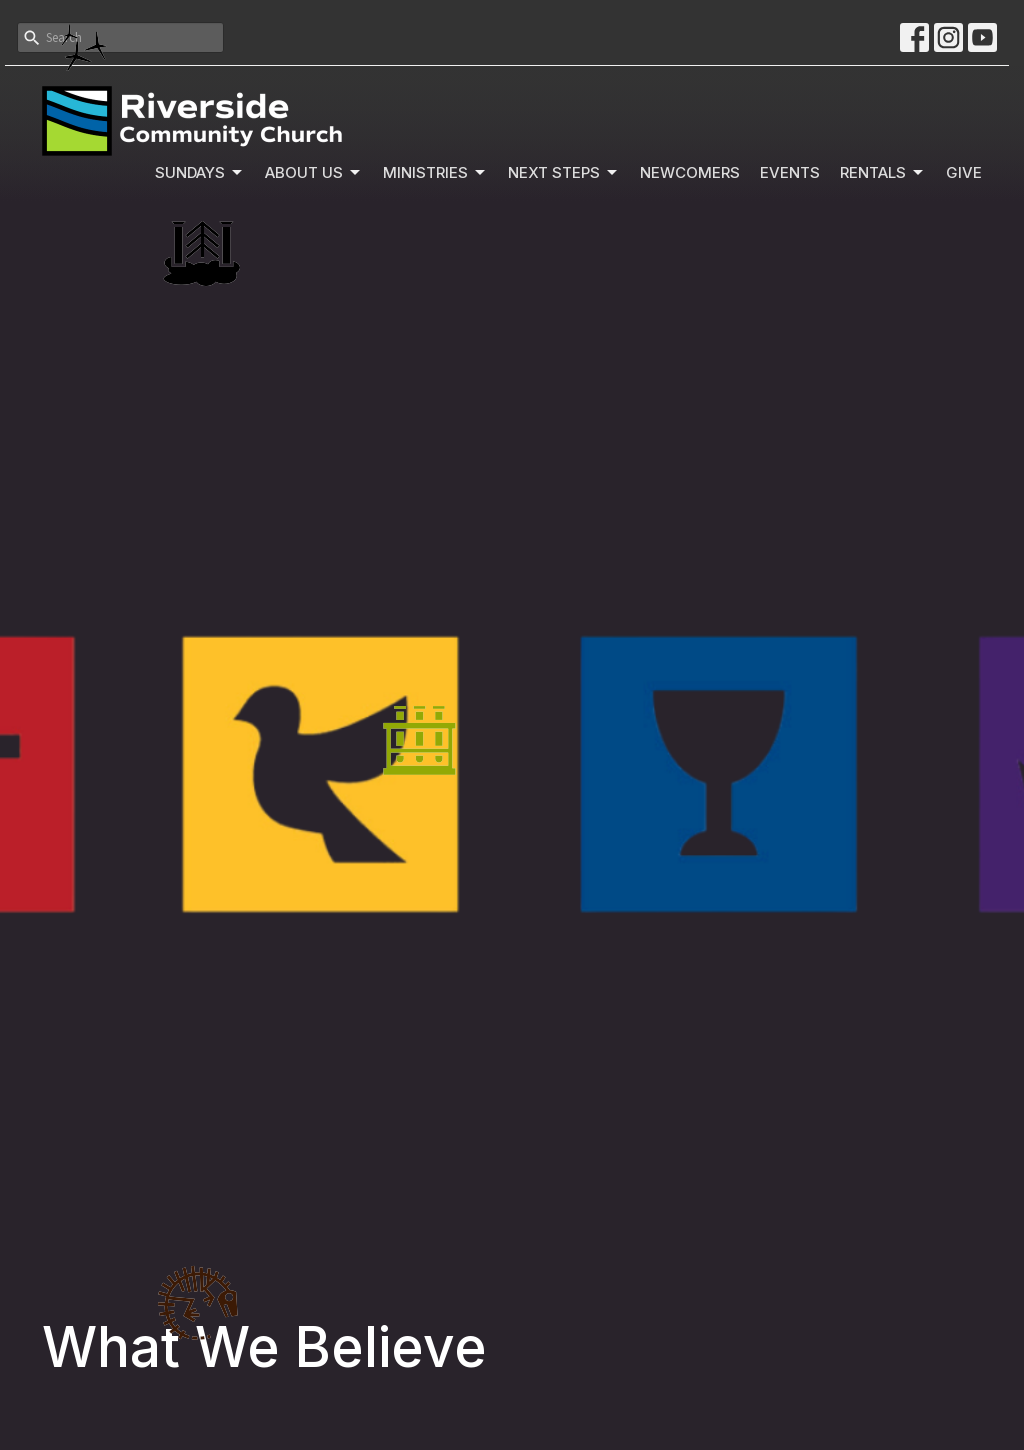  Describe the element at coordinates (83, 47) in the screenshot. I see `deploy caltrops to slow enemies` at that location.